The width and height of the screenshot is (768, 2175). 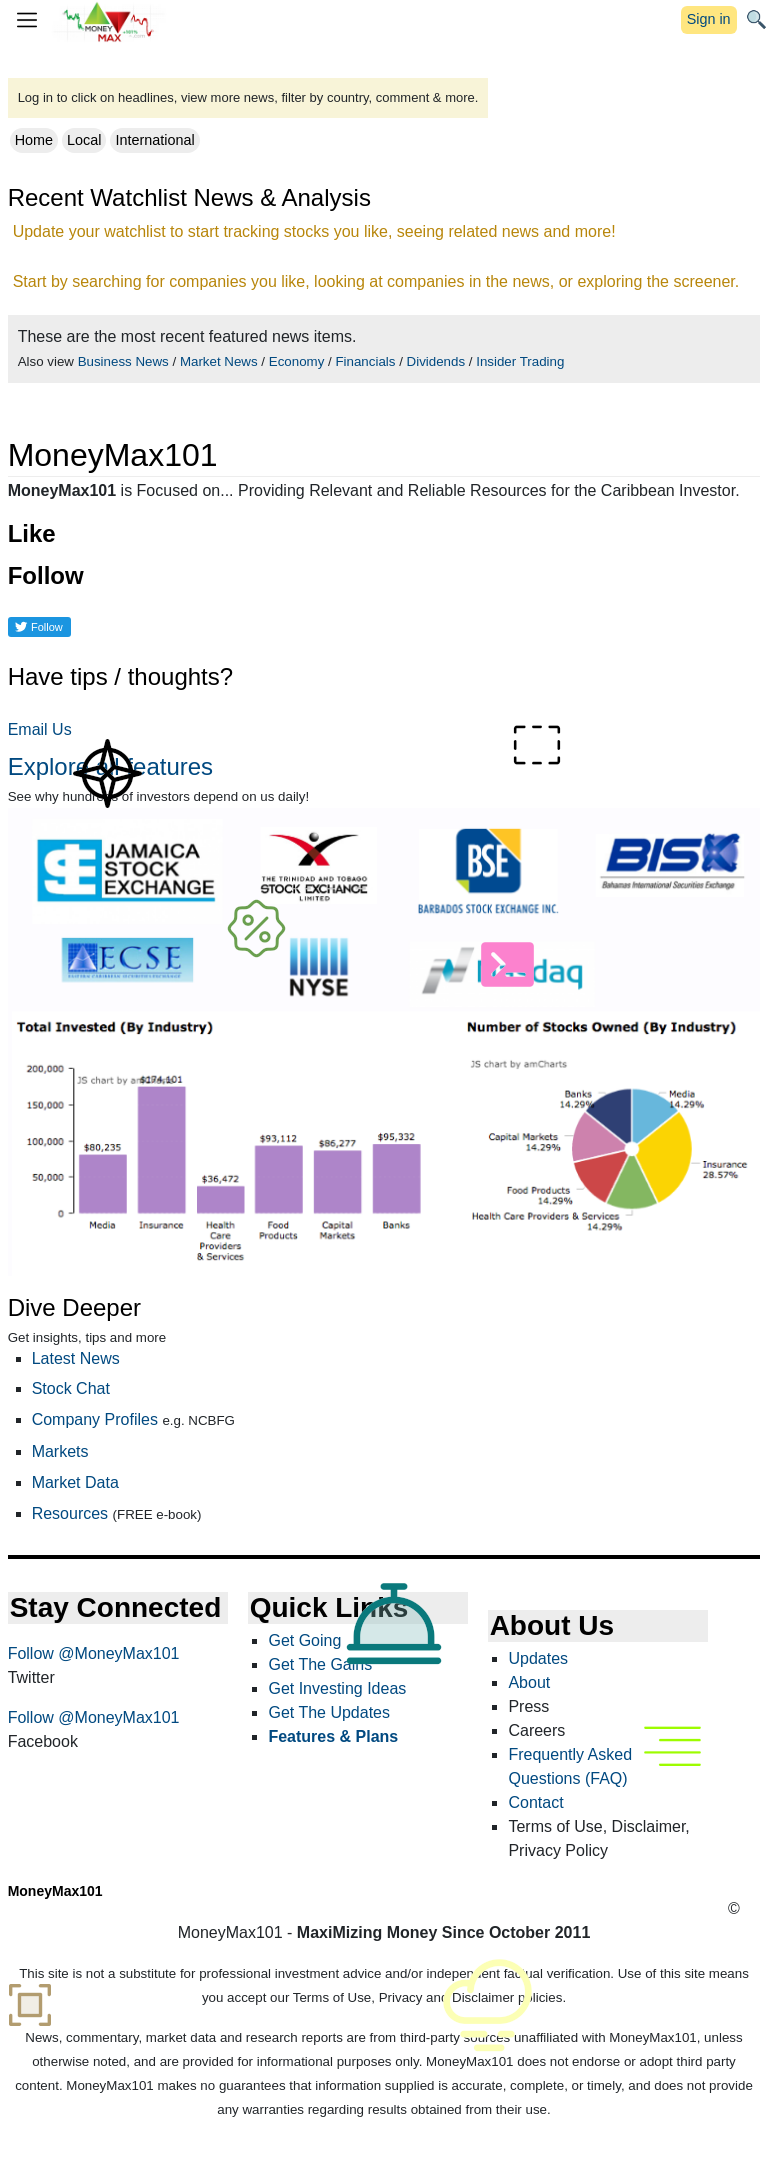 I want to click on select or define a region, so click(x=537, y=745).